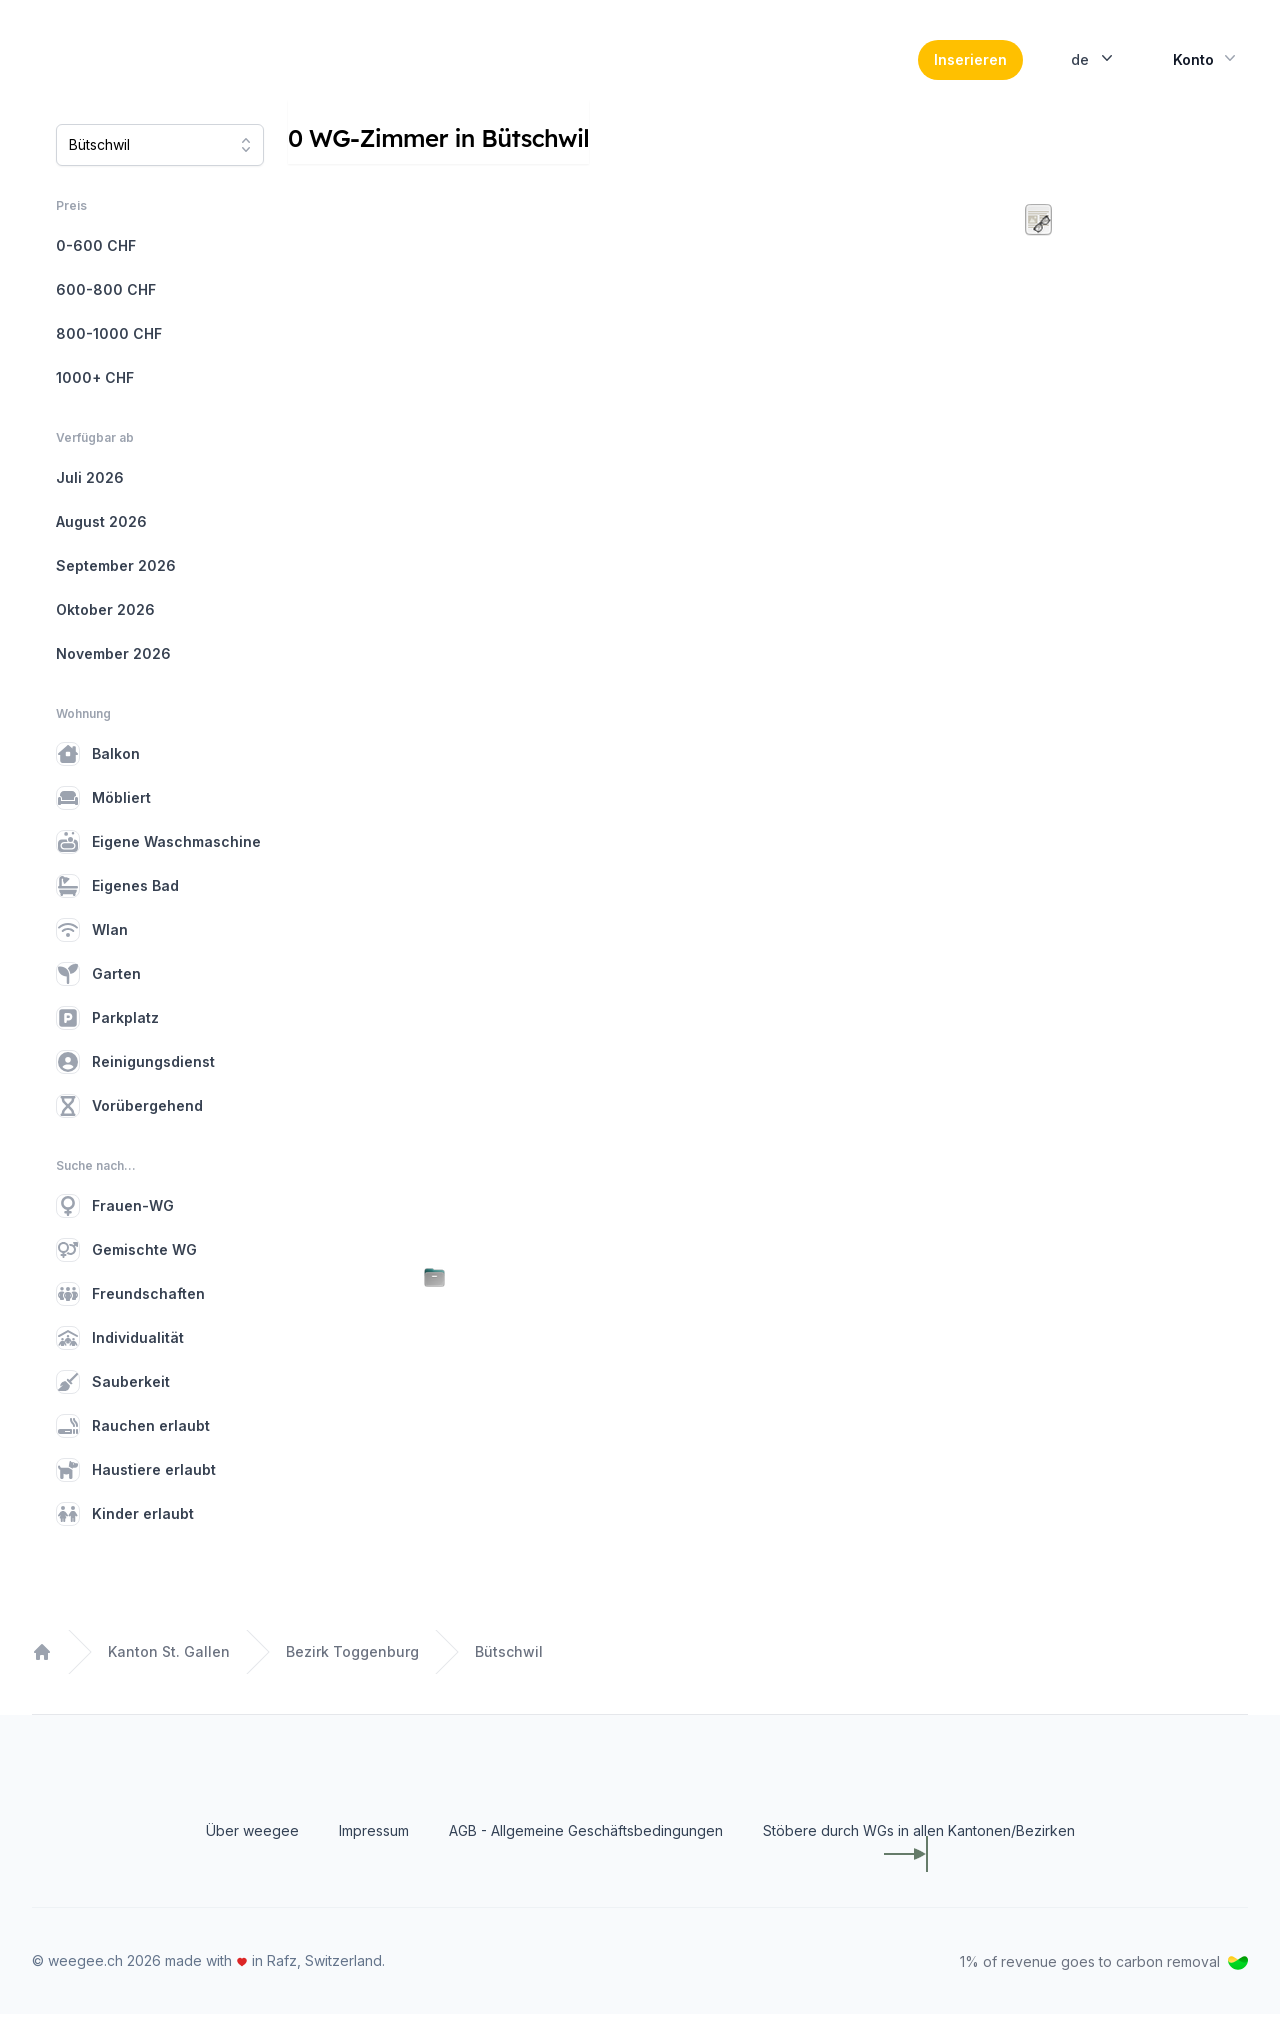 Image resolution: width=1280 pixels, height=2038 pixels. Describe the element at coordinates (1038, 219) in the screenshot. I see `open the documents app` at that location.